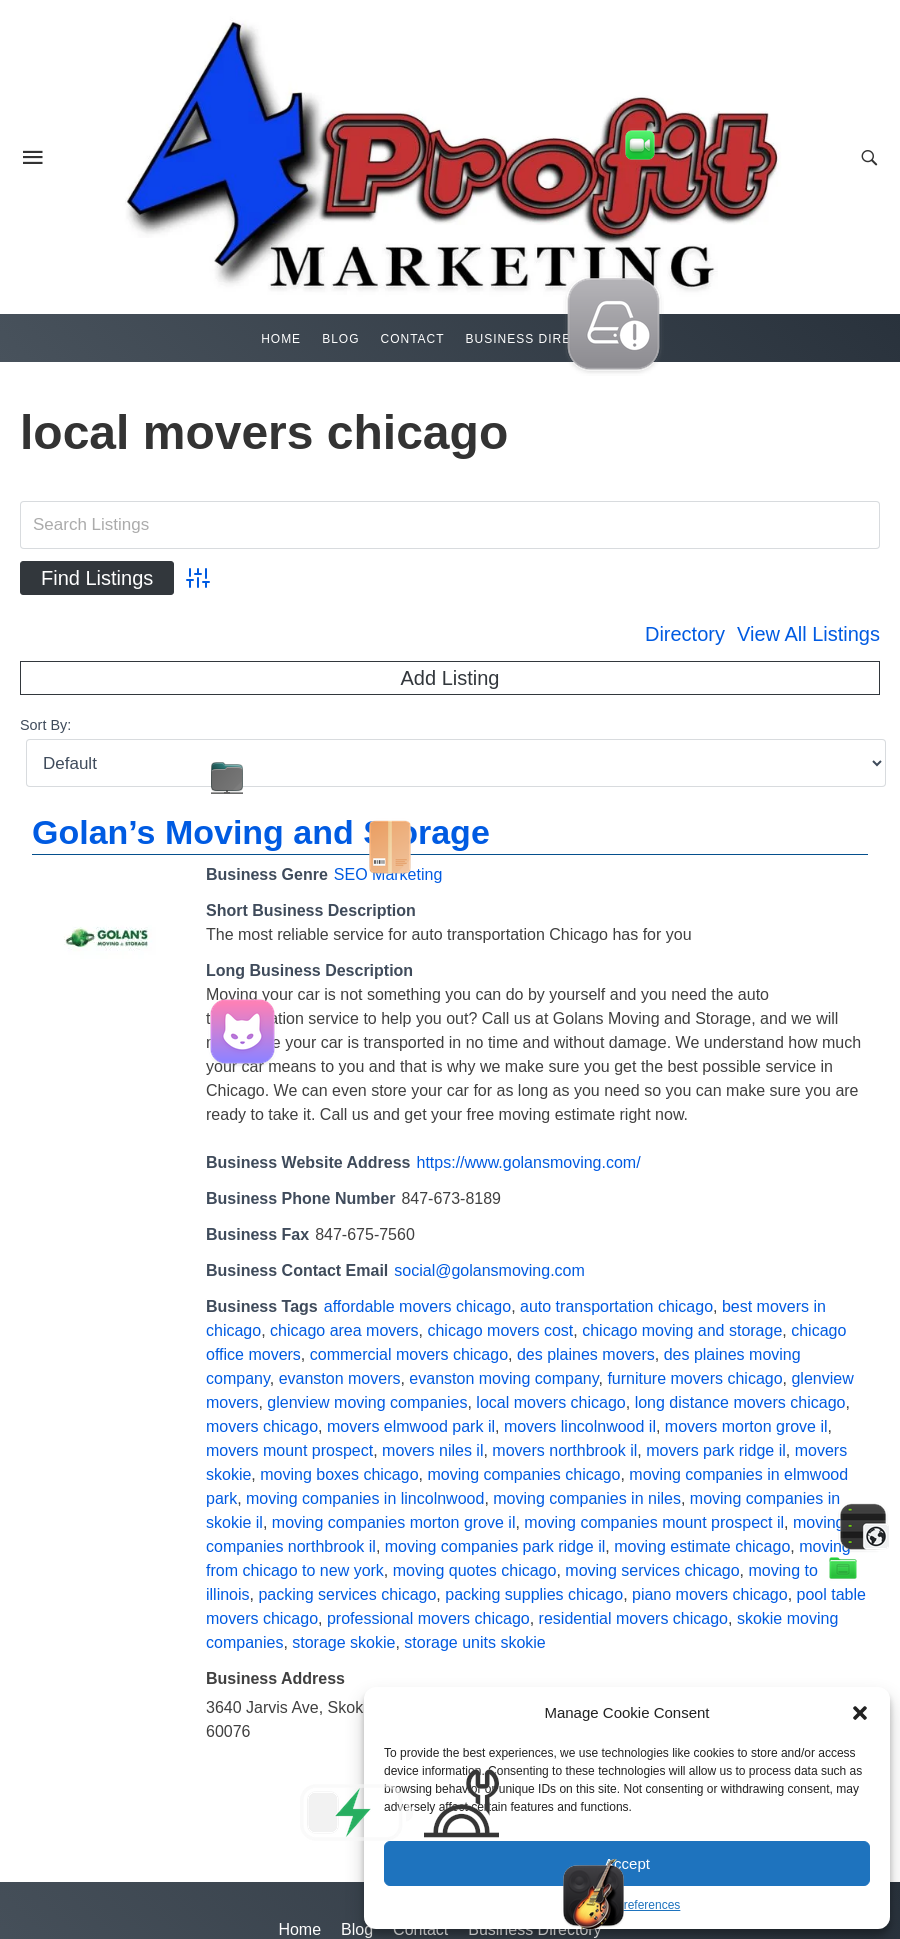 The width and height of the screenshot is (900, 1939). What do you see at coordinates (843, 1568) in the screenshot?
I see `open desktop folder` at bounding box center [843, 1568].